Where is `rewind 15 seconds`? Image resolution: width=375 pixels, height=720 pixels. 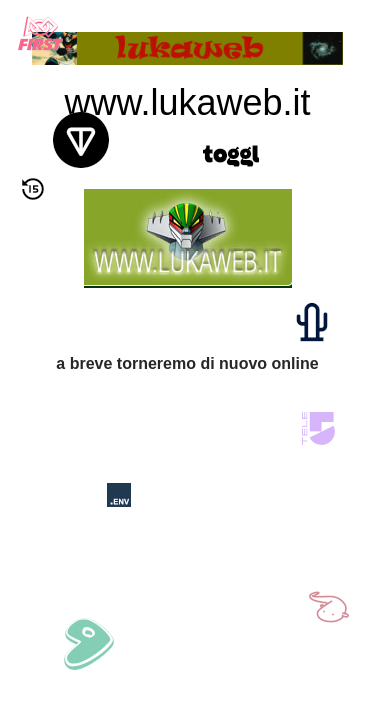
rewind 15 seconds is located at coordinates (33, 189).